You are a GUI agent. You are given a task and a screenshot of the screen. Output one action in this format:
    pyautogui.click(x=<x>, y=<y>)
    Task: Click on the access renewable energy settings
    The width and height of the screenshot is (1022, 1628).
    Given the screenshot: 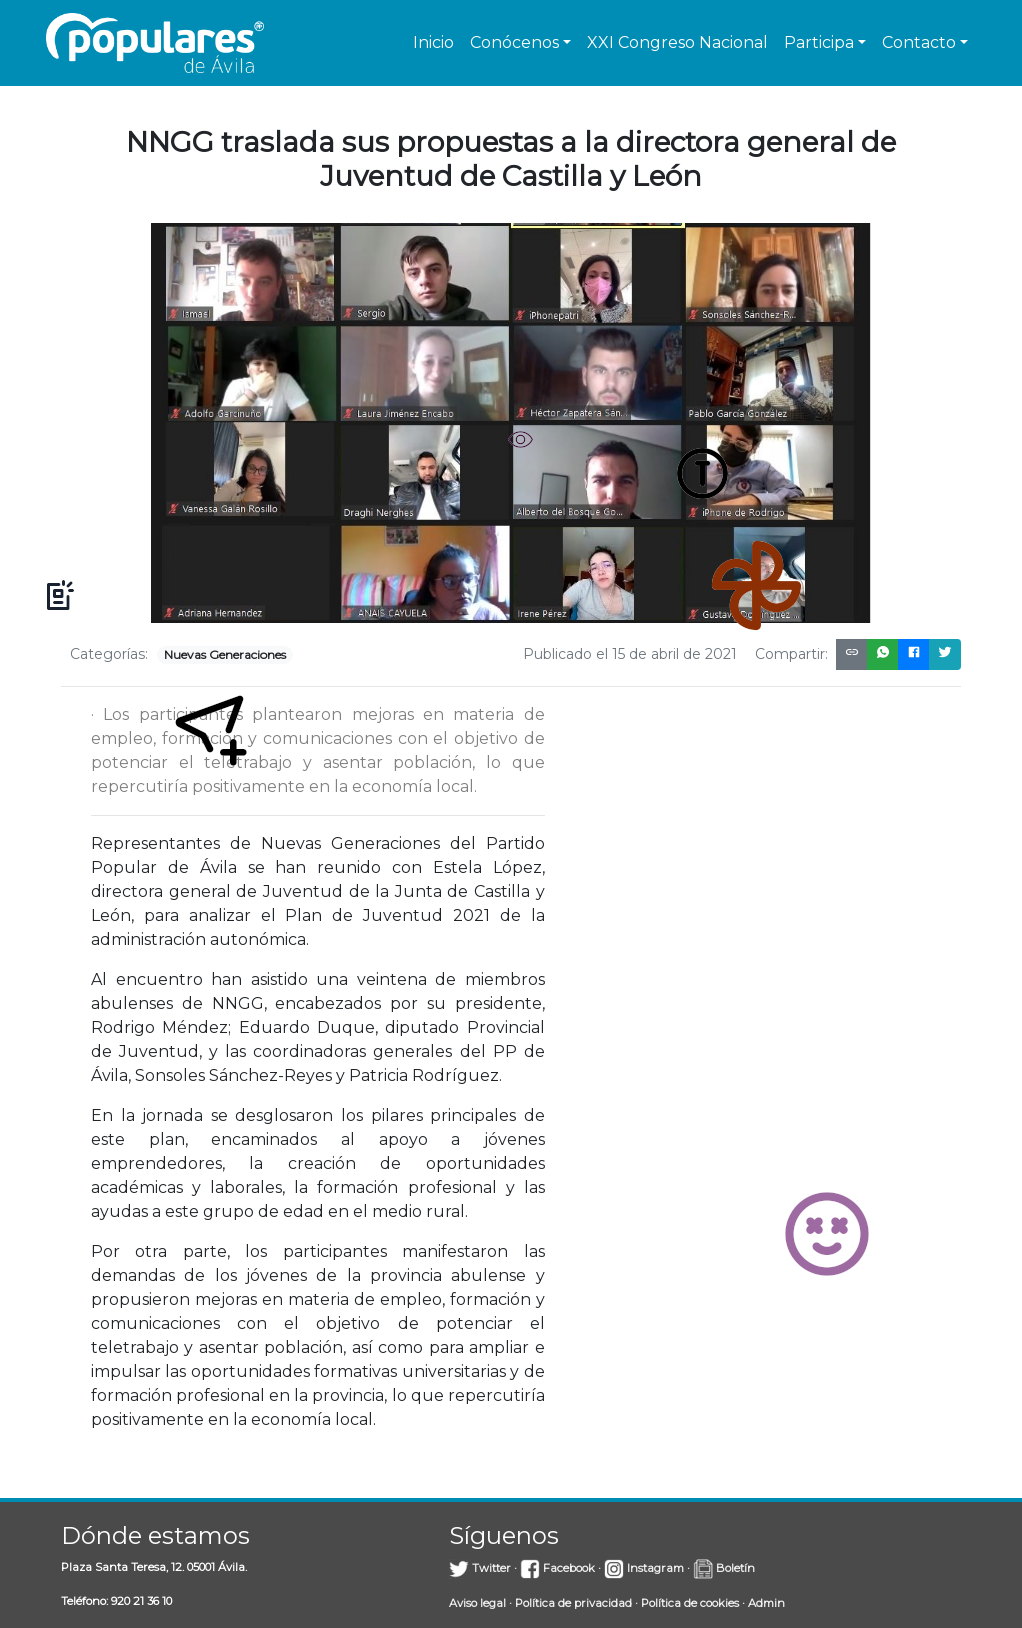 What is the action you would take?
    pyautogui.click(x=756, y=585)
    